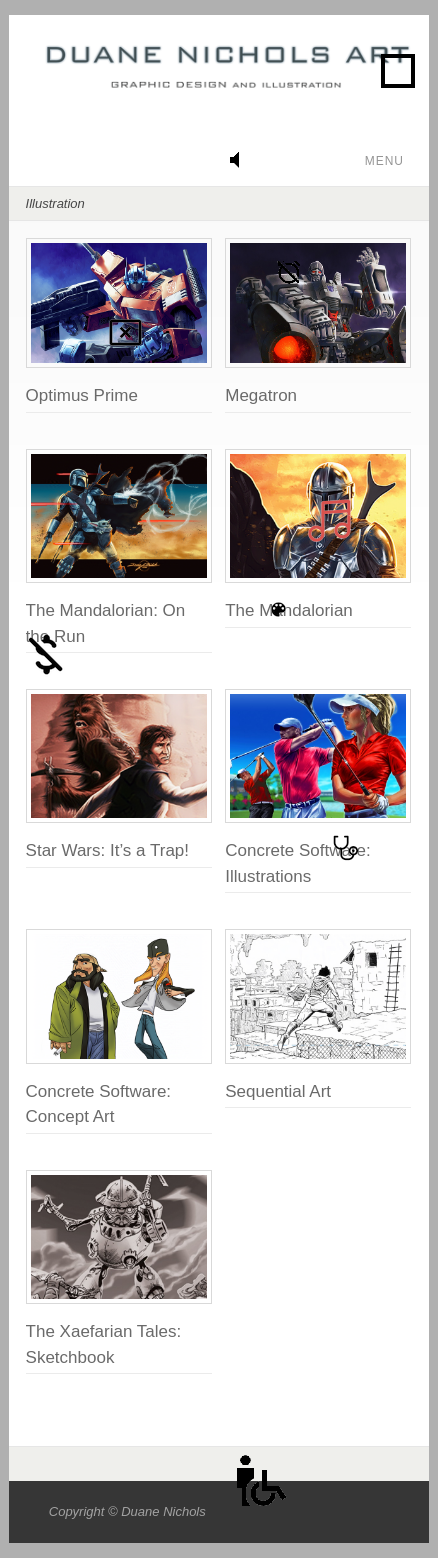 Image resolution: width=438 pixels, height=1558 pixels. Describe the element at coordinates (45, 654) in the screenshot. I see `indicates no cost or free item` at that location.